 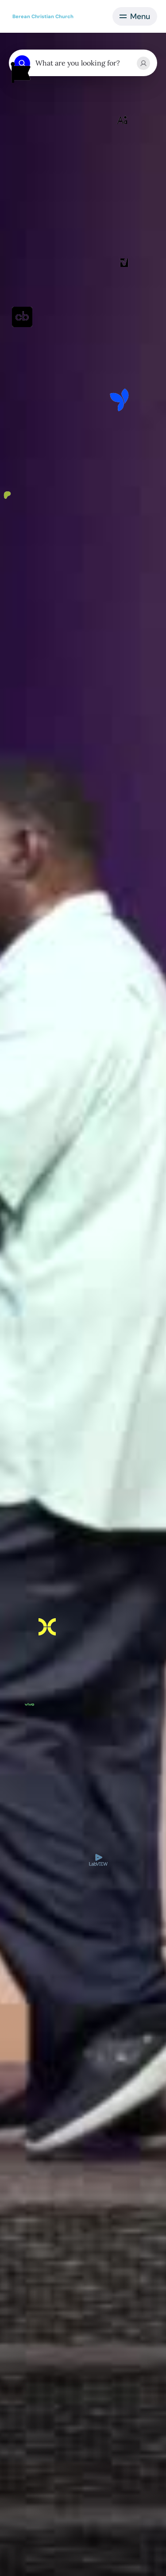 What do you see at coordinates (98, 1860) in the screenshot?
I see `open LabVIEW application` at bounding box center [98, 1860].